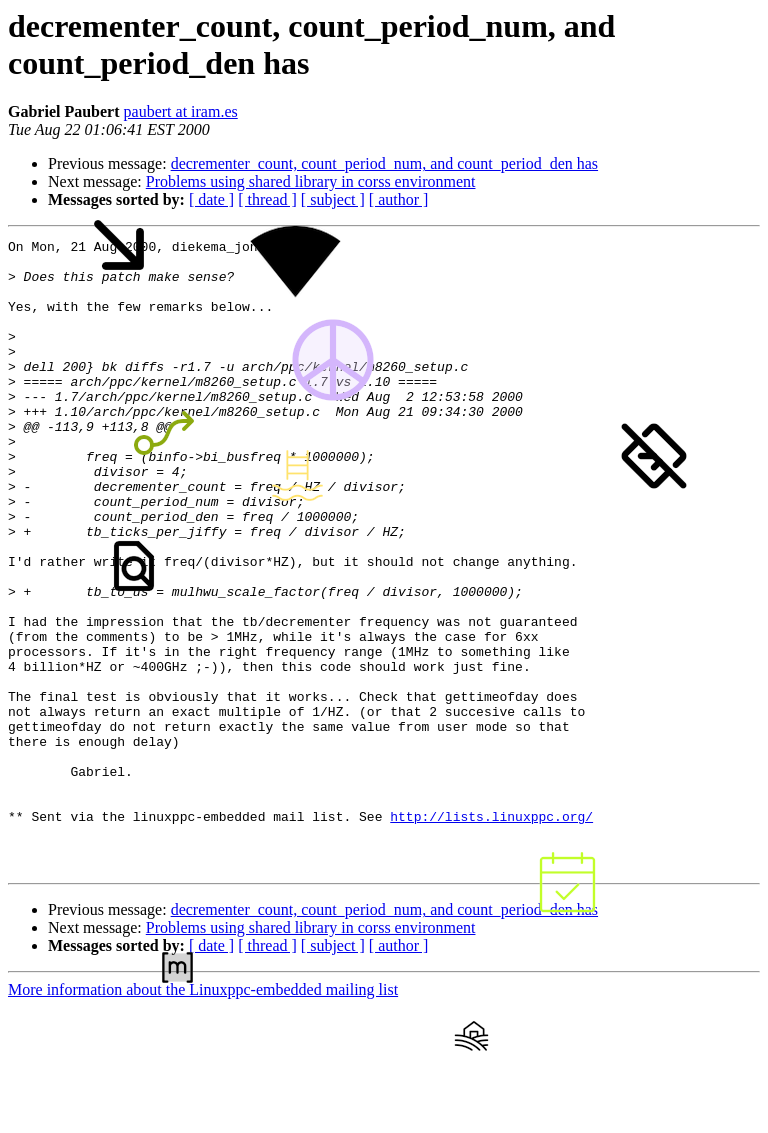  What do you see at coordinates (119, 245) in the screenshot?
I see `navigate to the next item diagonally` at bounding box center [119, 245].